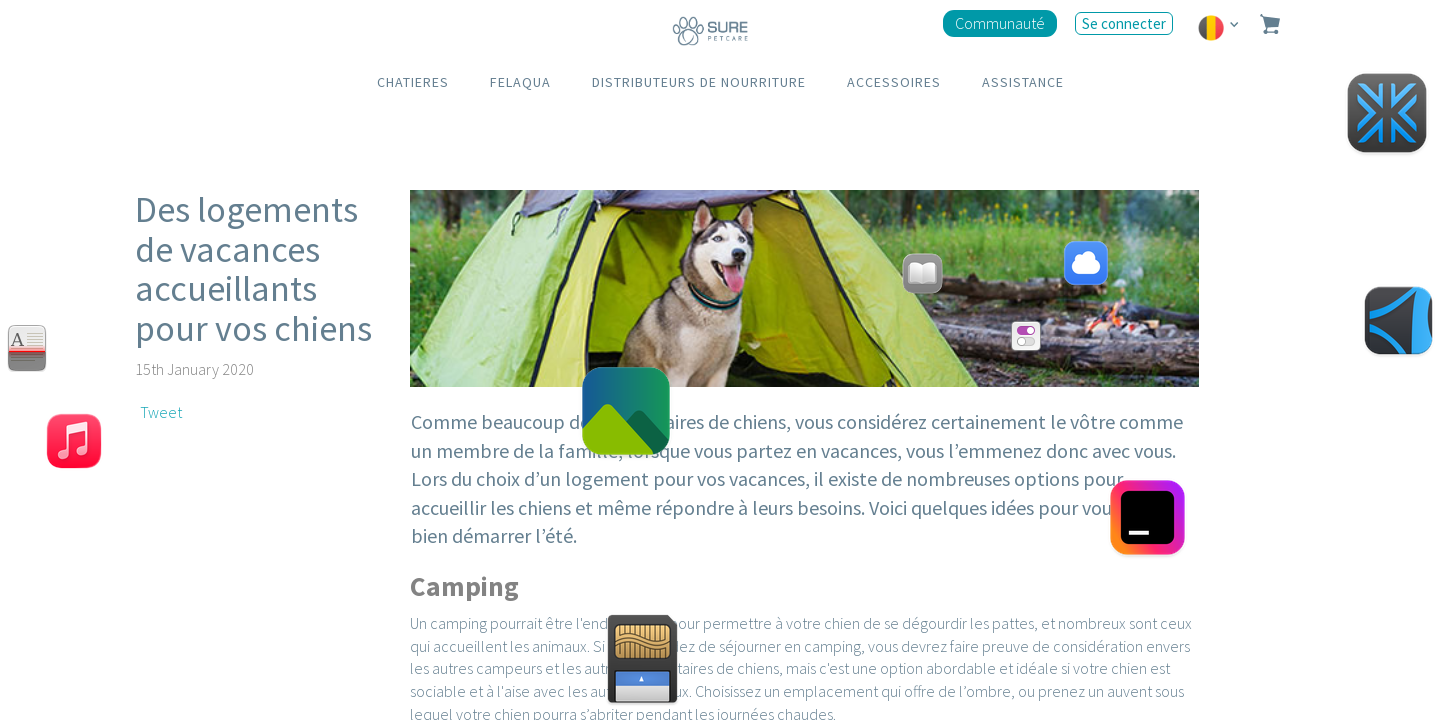  What do you see at coordinates (1026, 336) in the screenshot?
I see `open gnome tweaks to customize system settings` at bounding box center [1026, 336].